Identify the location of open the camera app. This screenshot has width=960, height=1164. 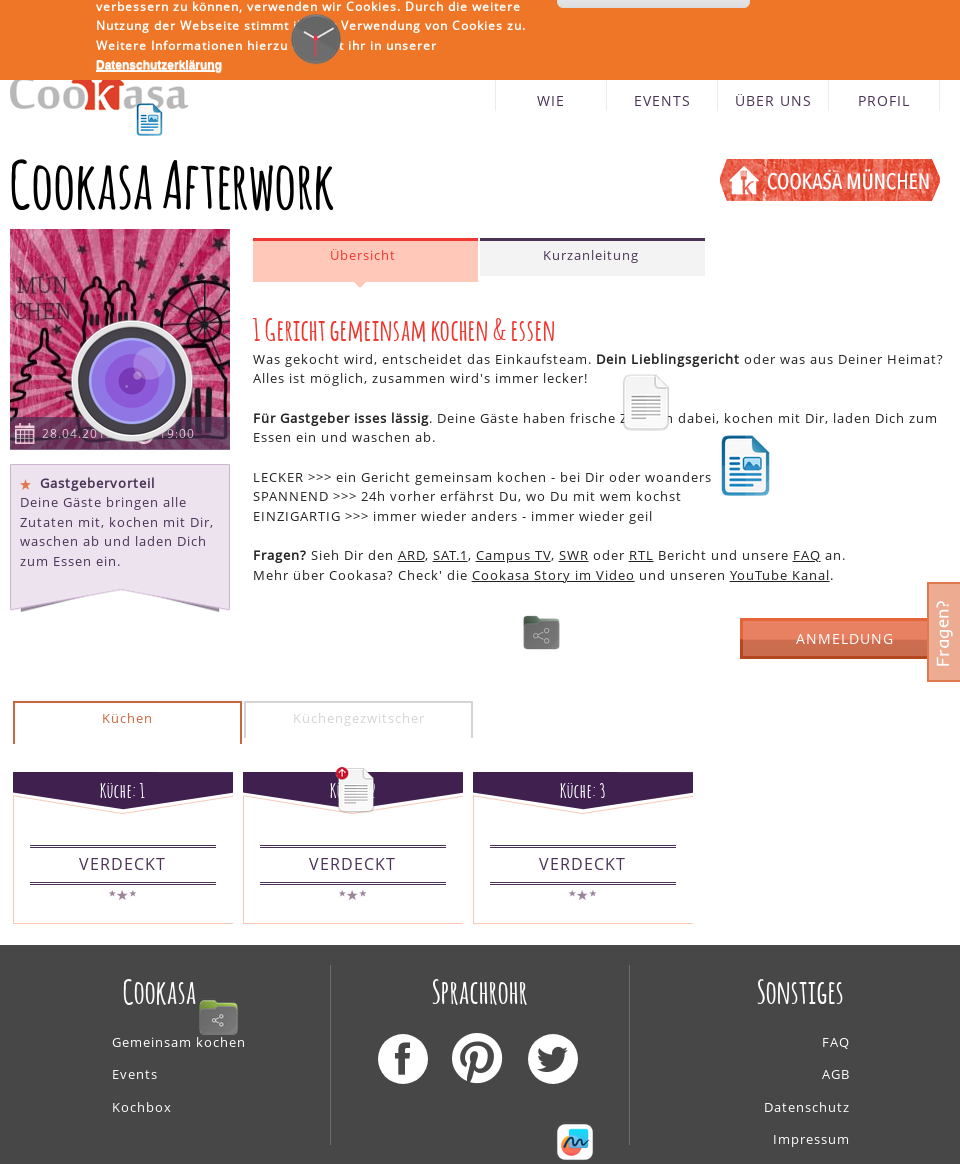
(132, 381).